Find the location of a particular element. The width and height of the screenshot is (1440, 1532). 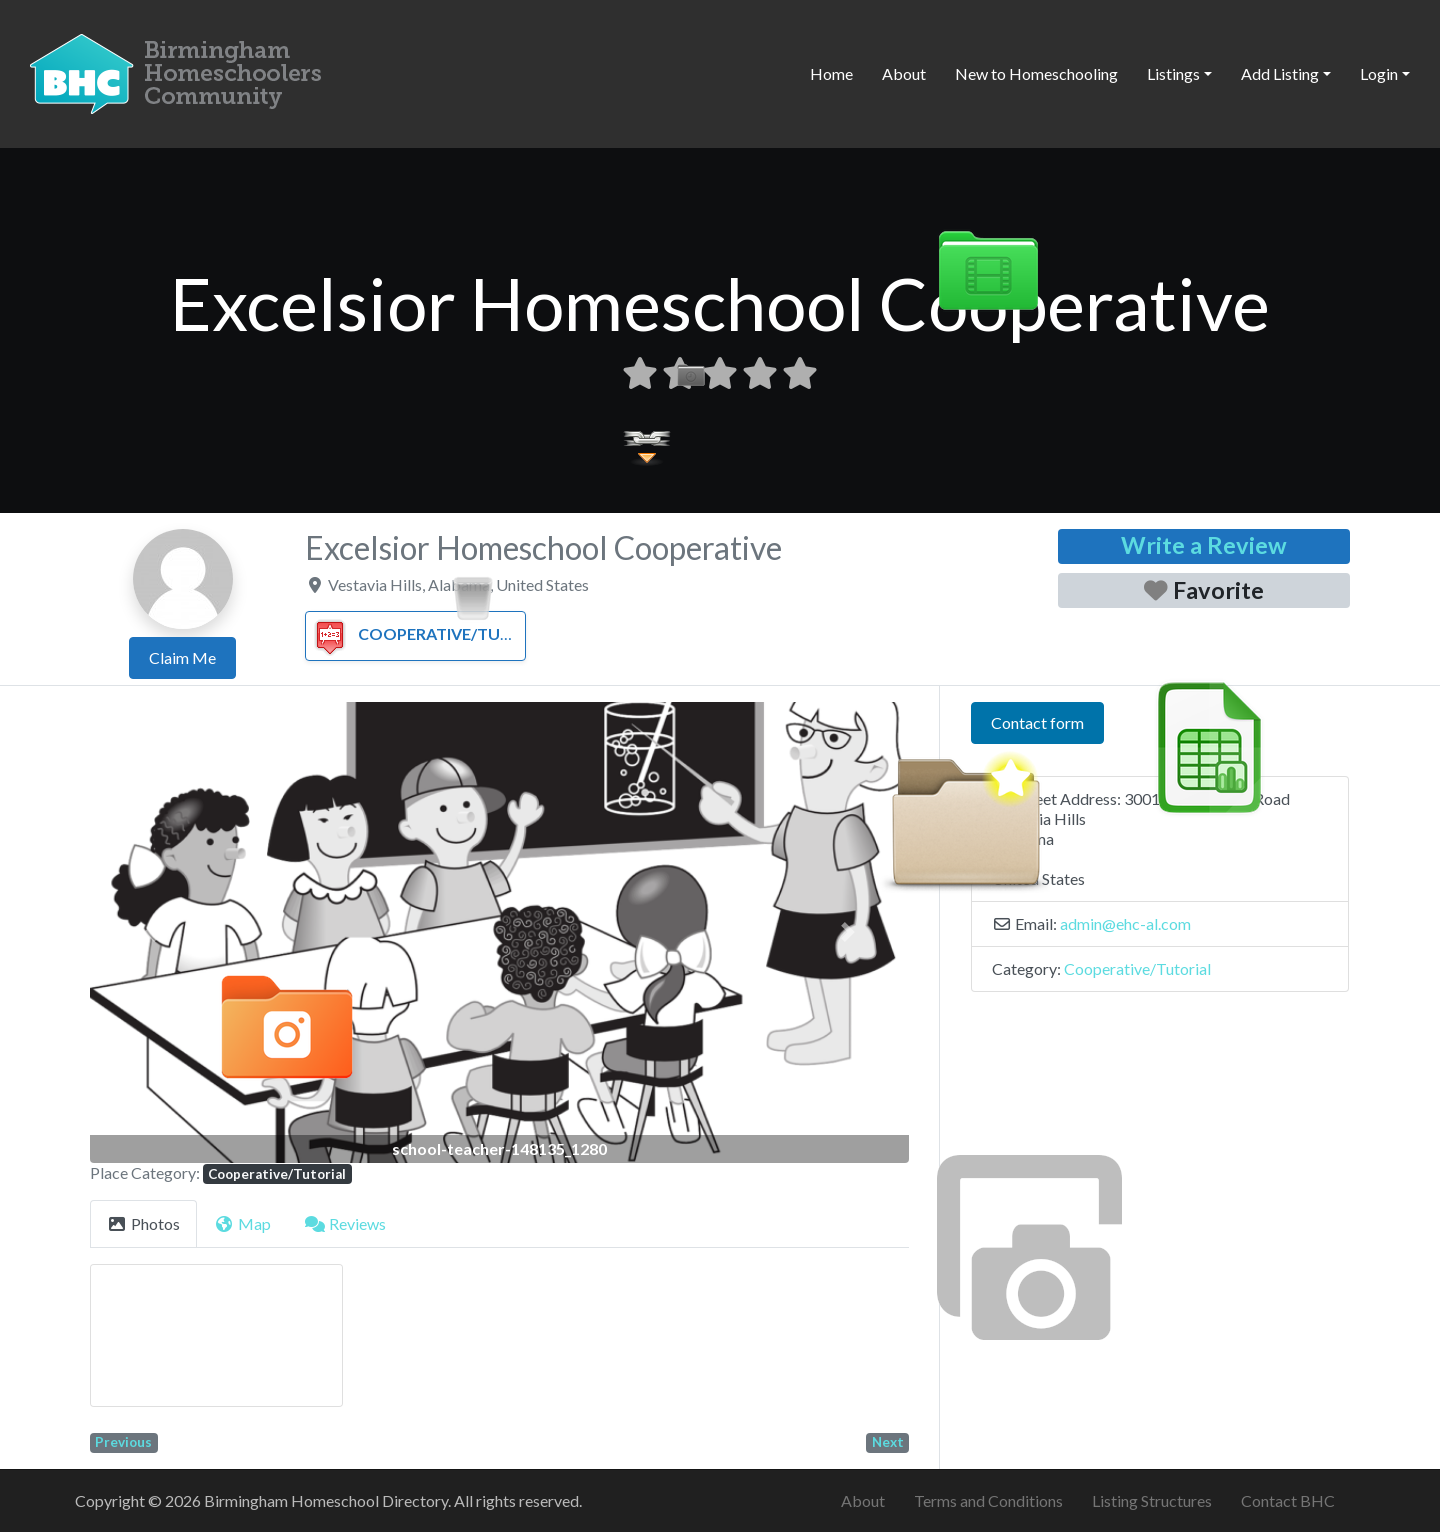

empty trash bin ready to receive deleted files is located at coordinates (473, 598).